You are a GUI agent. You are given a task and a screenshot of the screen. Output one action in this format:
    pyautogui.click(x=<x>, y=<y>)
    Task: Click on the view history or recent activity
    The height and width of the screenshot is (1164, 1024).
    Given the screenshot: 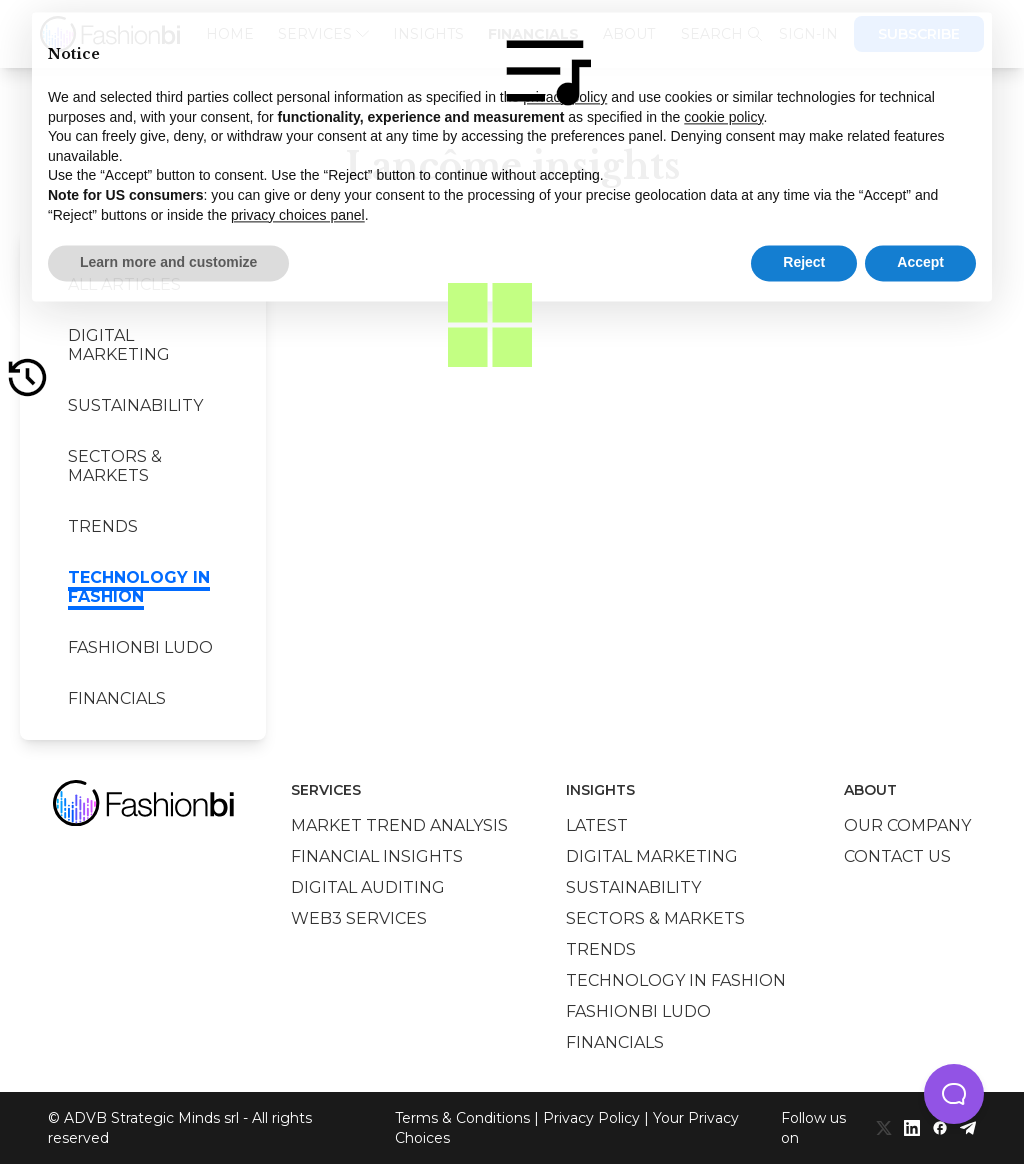 What is the action you would take?
    pyautogui.click(x=27, y=377)
    